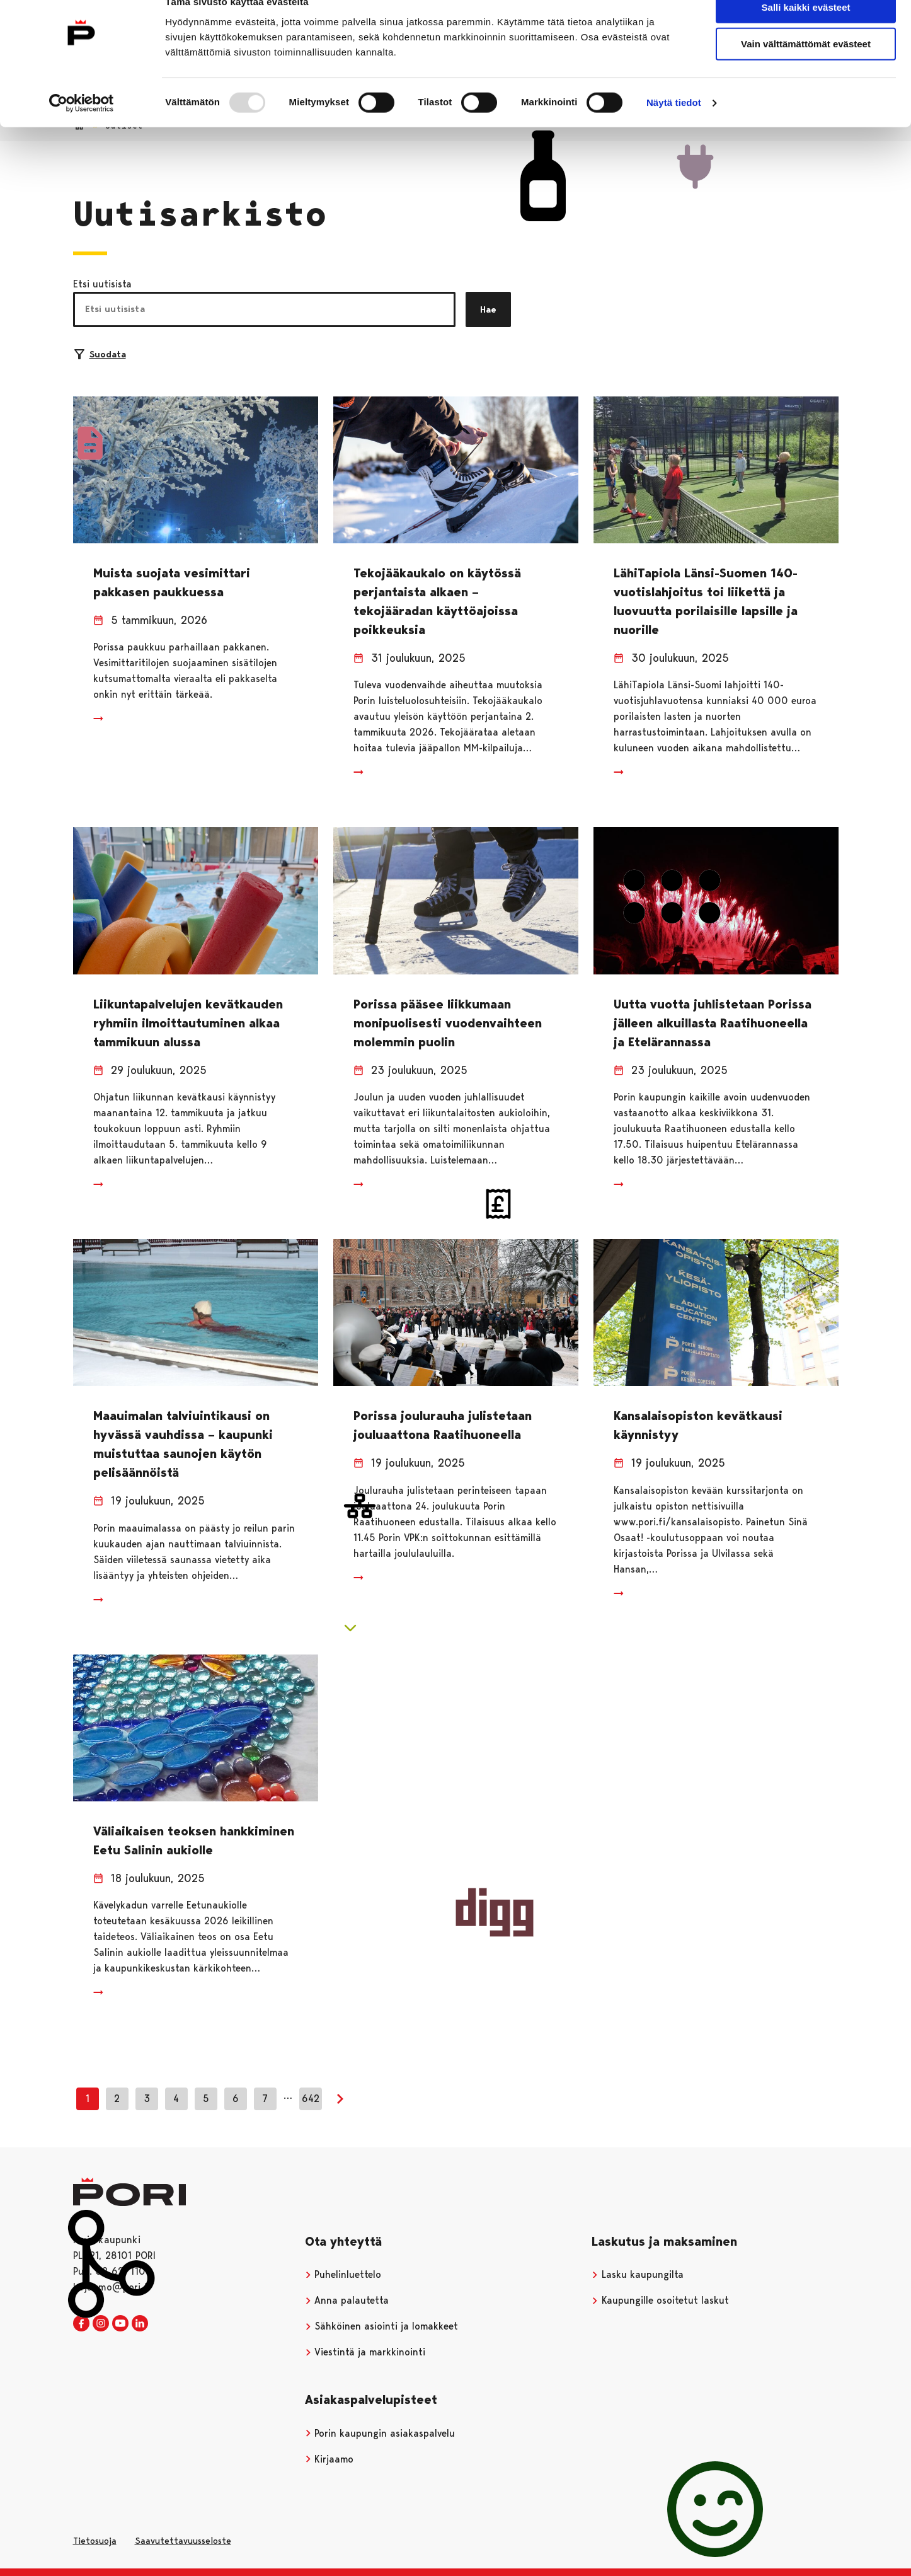 The image size is (911, 2576). Describe the element at coordinates (360, 1506) in the screenshot. I see `view network connections` at that location.